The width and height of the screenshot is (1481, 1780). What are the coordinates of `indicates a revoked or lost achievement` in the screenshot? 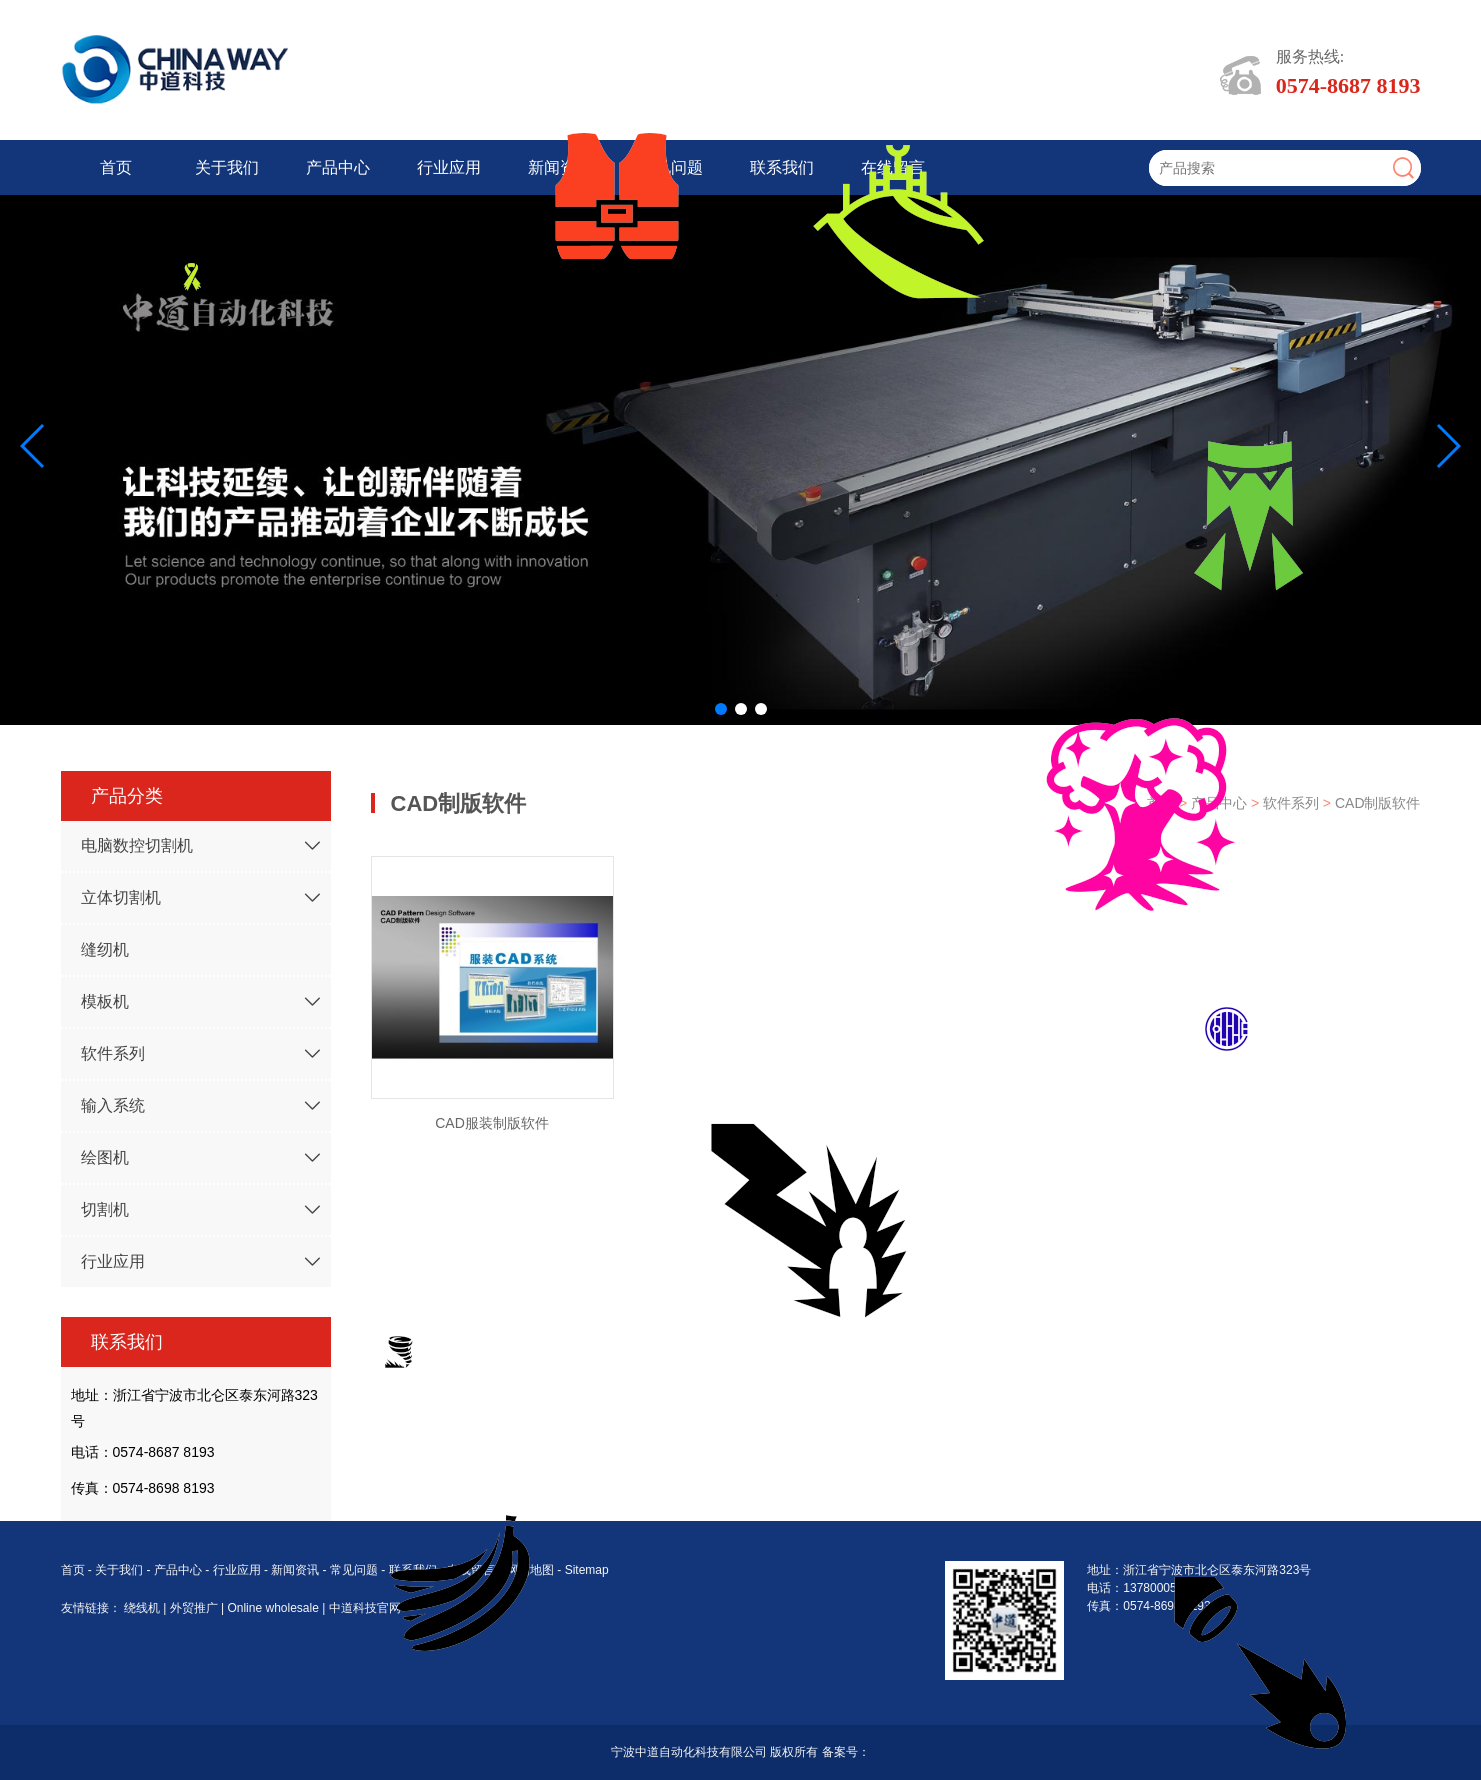 It's located at (1248, 514).